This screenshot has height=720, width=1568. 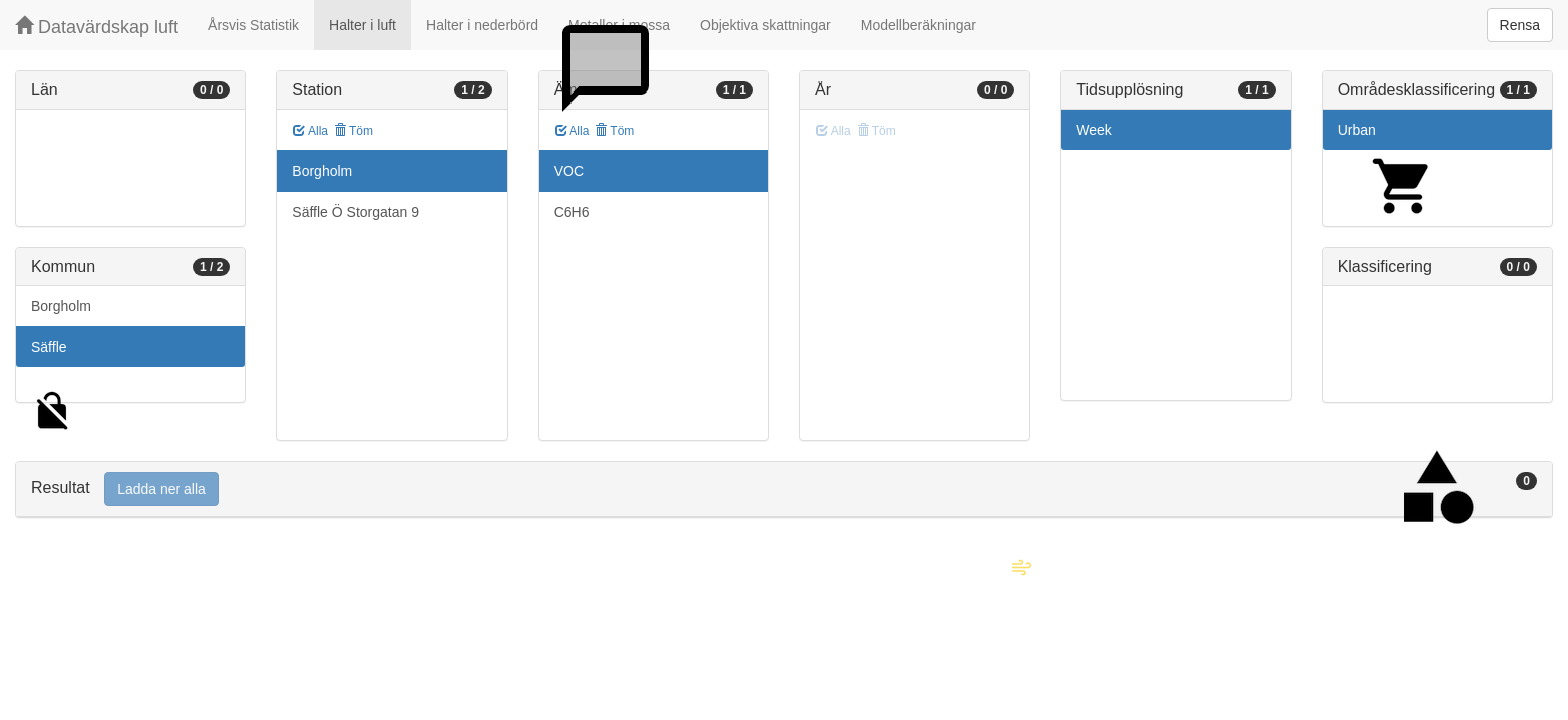 What do you see at coordinates (1403, 186) in the screenshot?
I see `view your shopping cart` at bounding box center [1403, 186].